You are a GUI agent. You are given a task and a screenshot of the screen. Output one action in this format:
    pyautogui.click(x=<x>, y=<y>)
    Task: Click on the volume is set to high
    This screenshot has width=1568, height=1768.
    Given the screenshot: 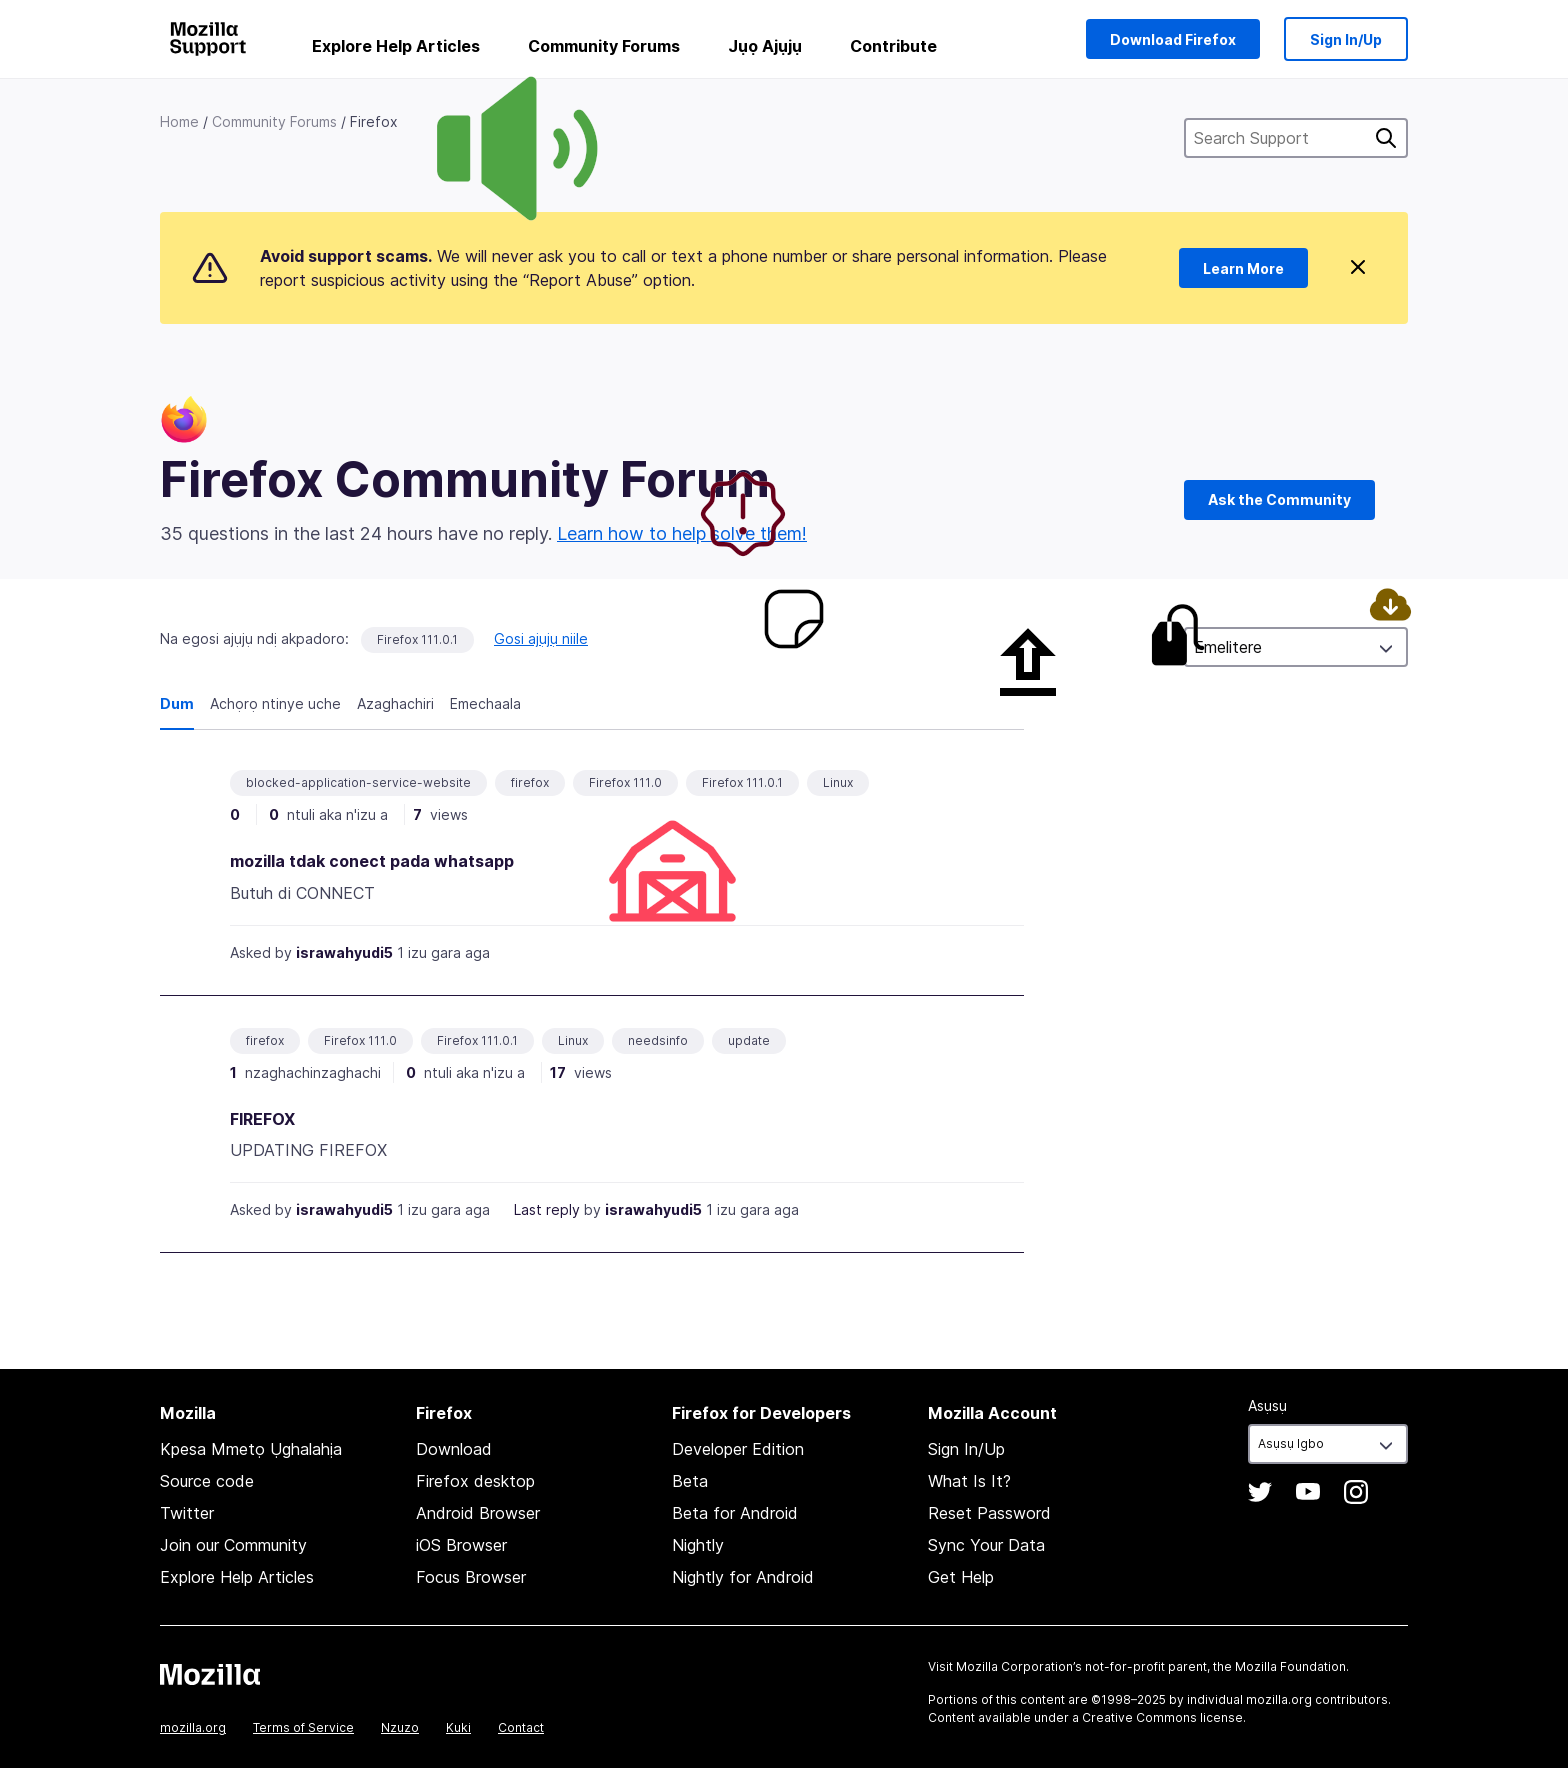 What is the action you would take?
    pyautogui.click(x=514, y=148)
    